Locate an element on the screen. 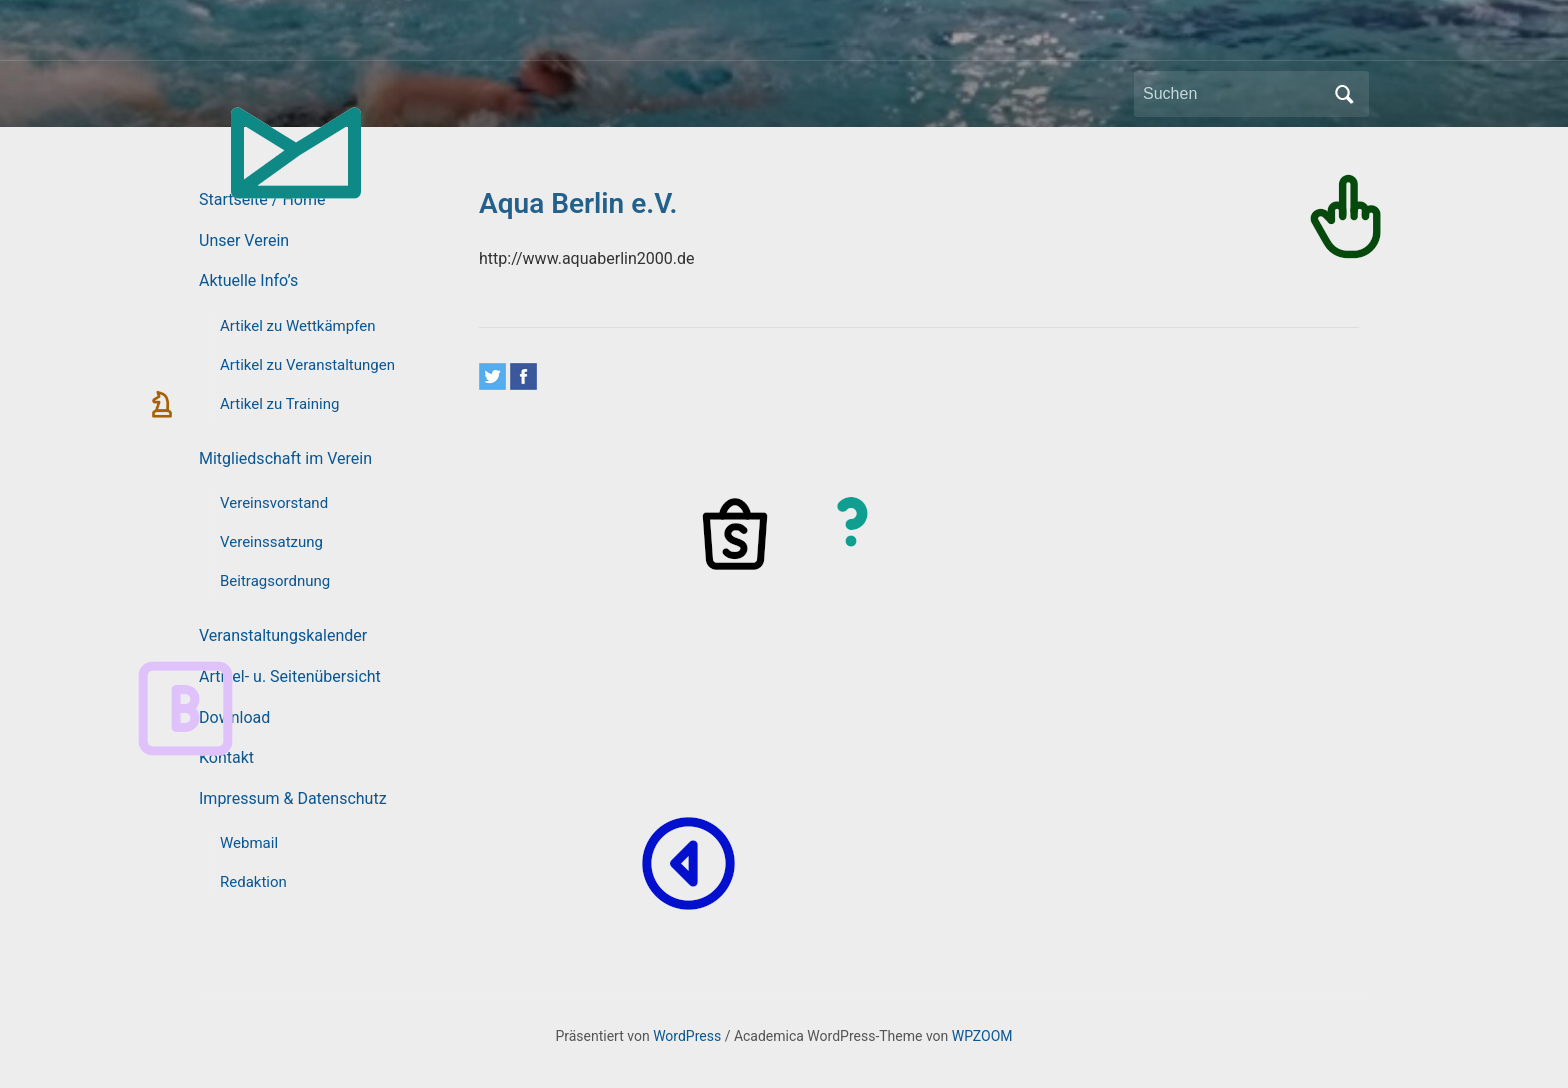 The width and height of the screenshot is (1568, 1088). play chess or access chess game is located at coordinates (162, 405).